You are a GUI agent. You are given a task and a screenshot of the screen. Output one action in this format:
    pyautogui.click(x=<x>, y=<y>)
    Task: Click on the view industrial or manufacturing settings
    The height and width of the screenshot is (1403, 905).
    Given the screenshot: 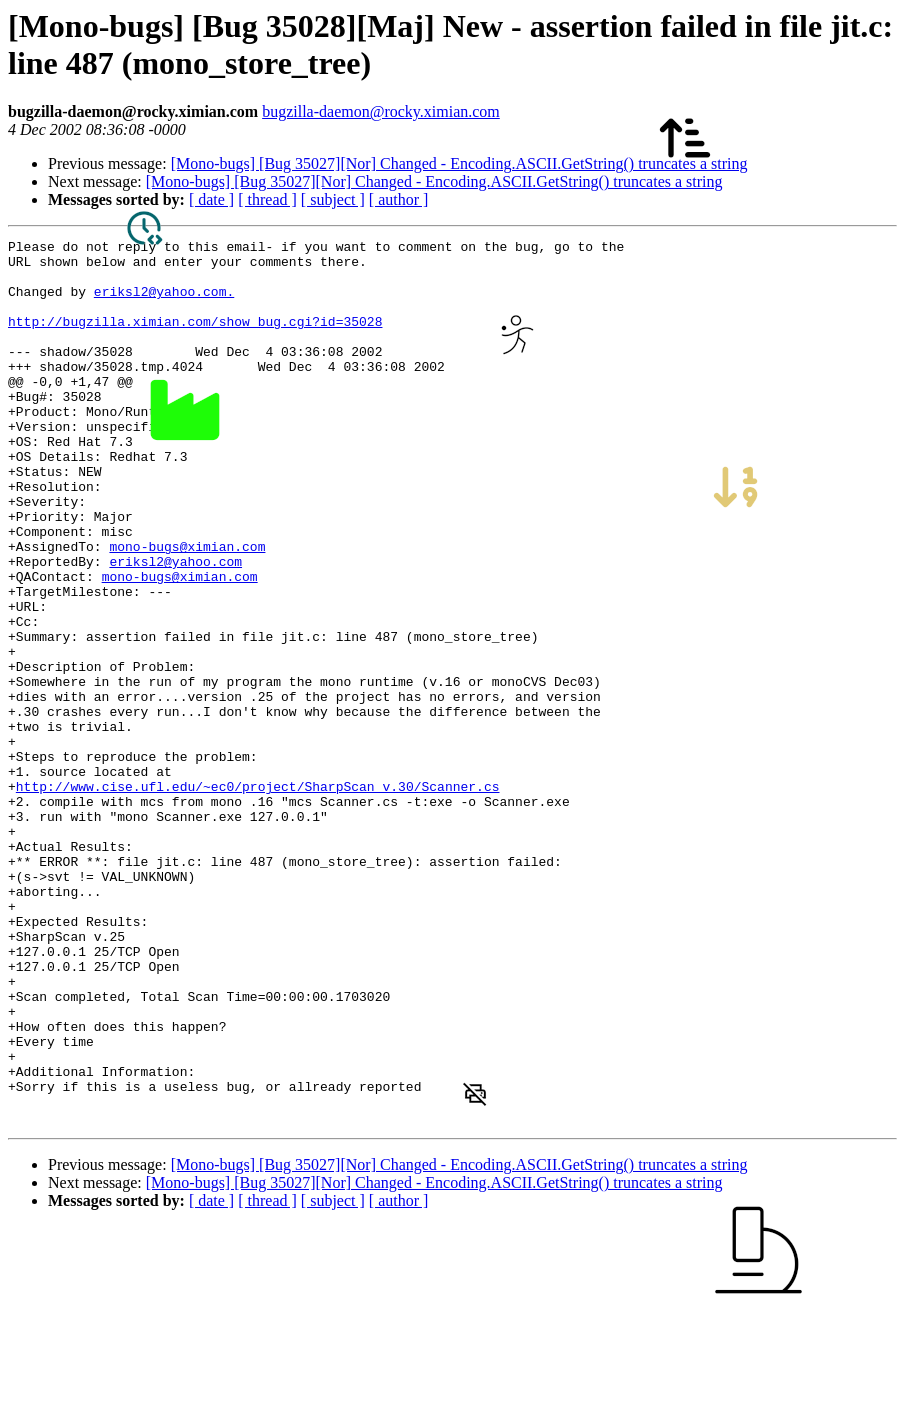 What is the action you would take?
    pyautogui.click(x=185, y=410)
    